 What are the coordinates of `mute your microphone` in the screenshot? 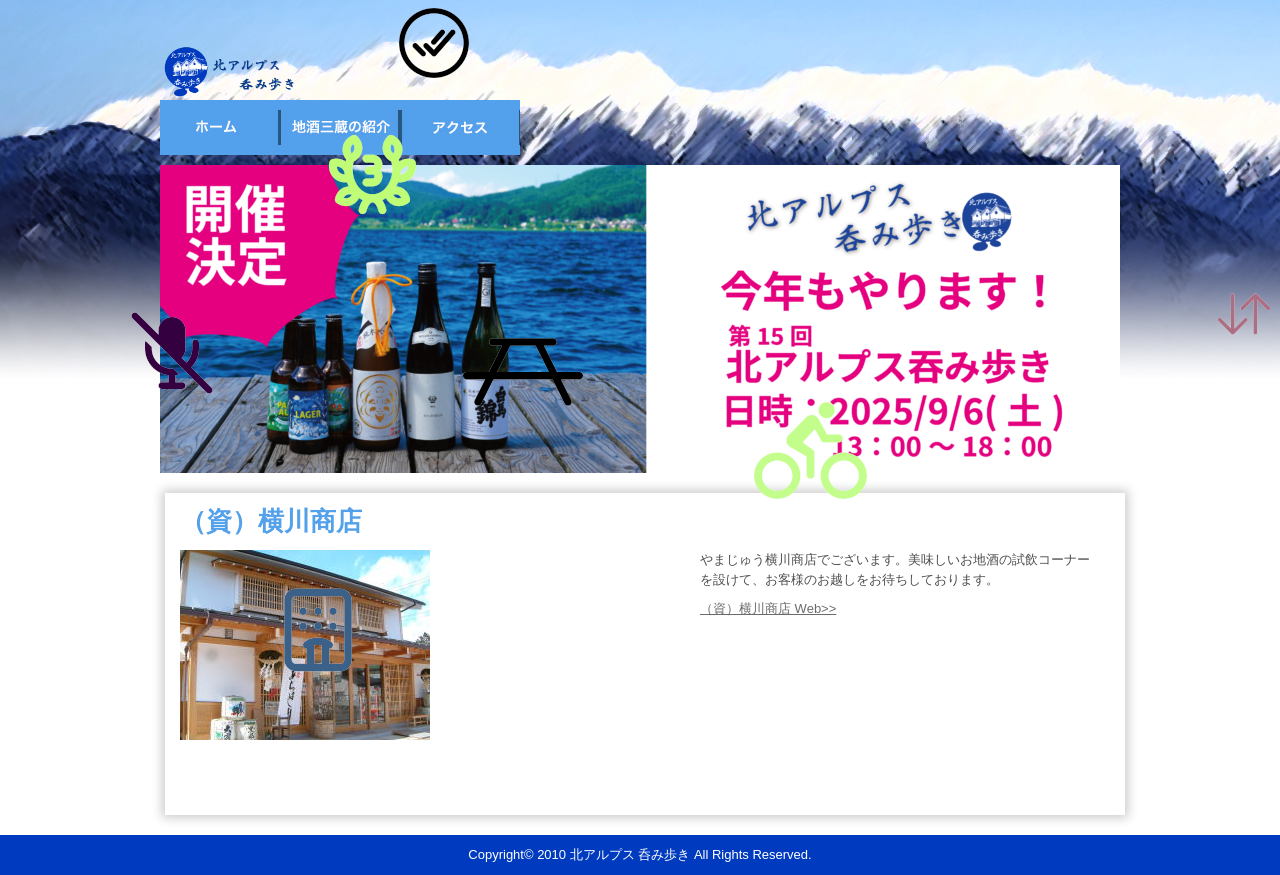 It's located at (172, 353).